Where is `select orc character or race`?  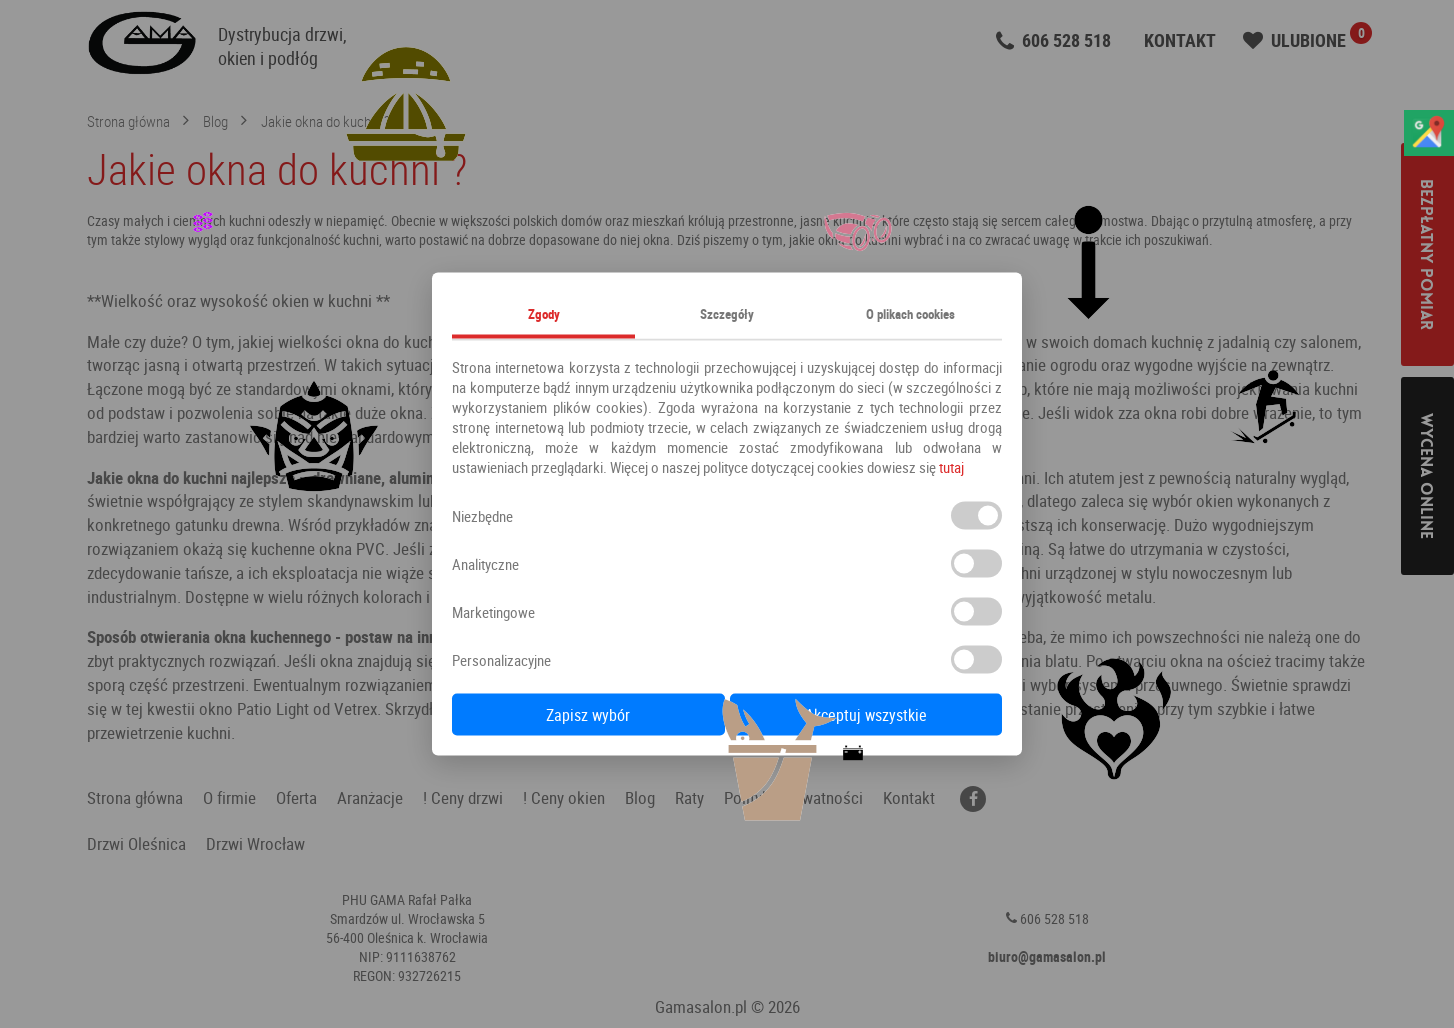
select orc character or race is located at coordinates (314, 436).